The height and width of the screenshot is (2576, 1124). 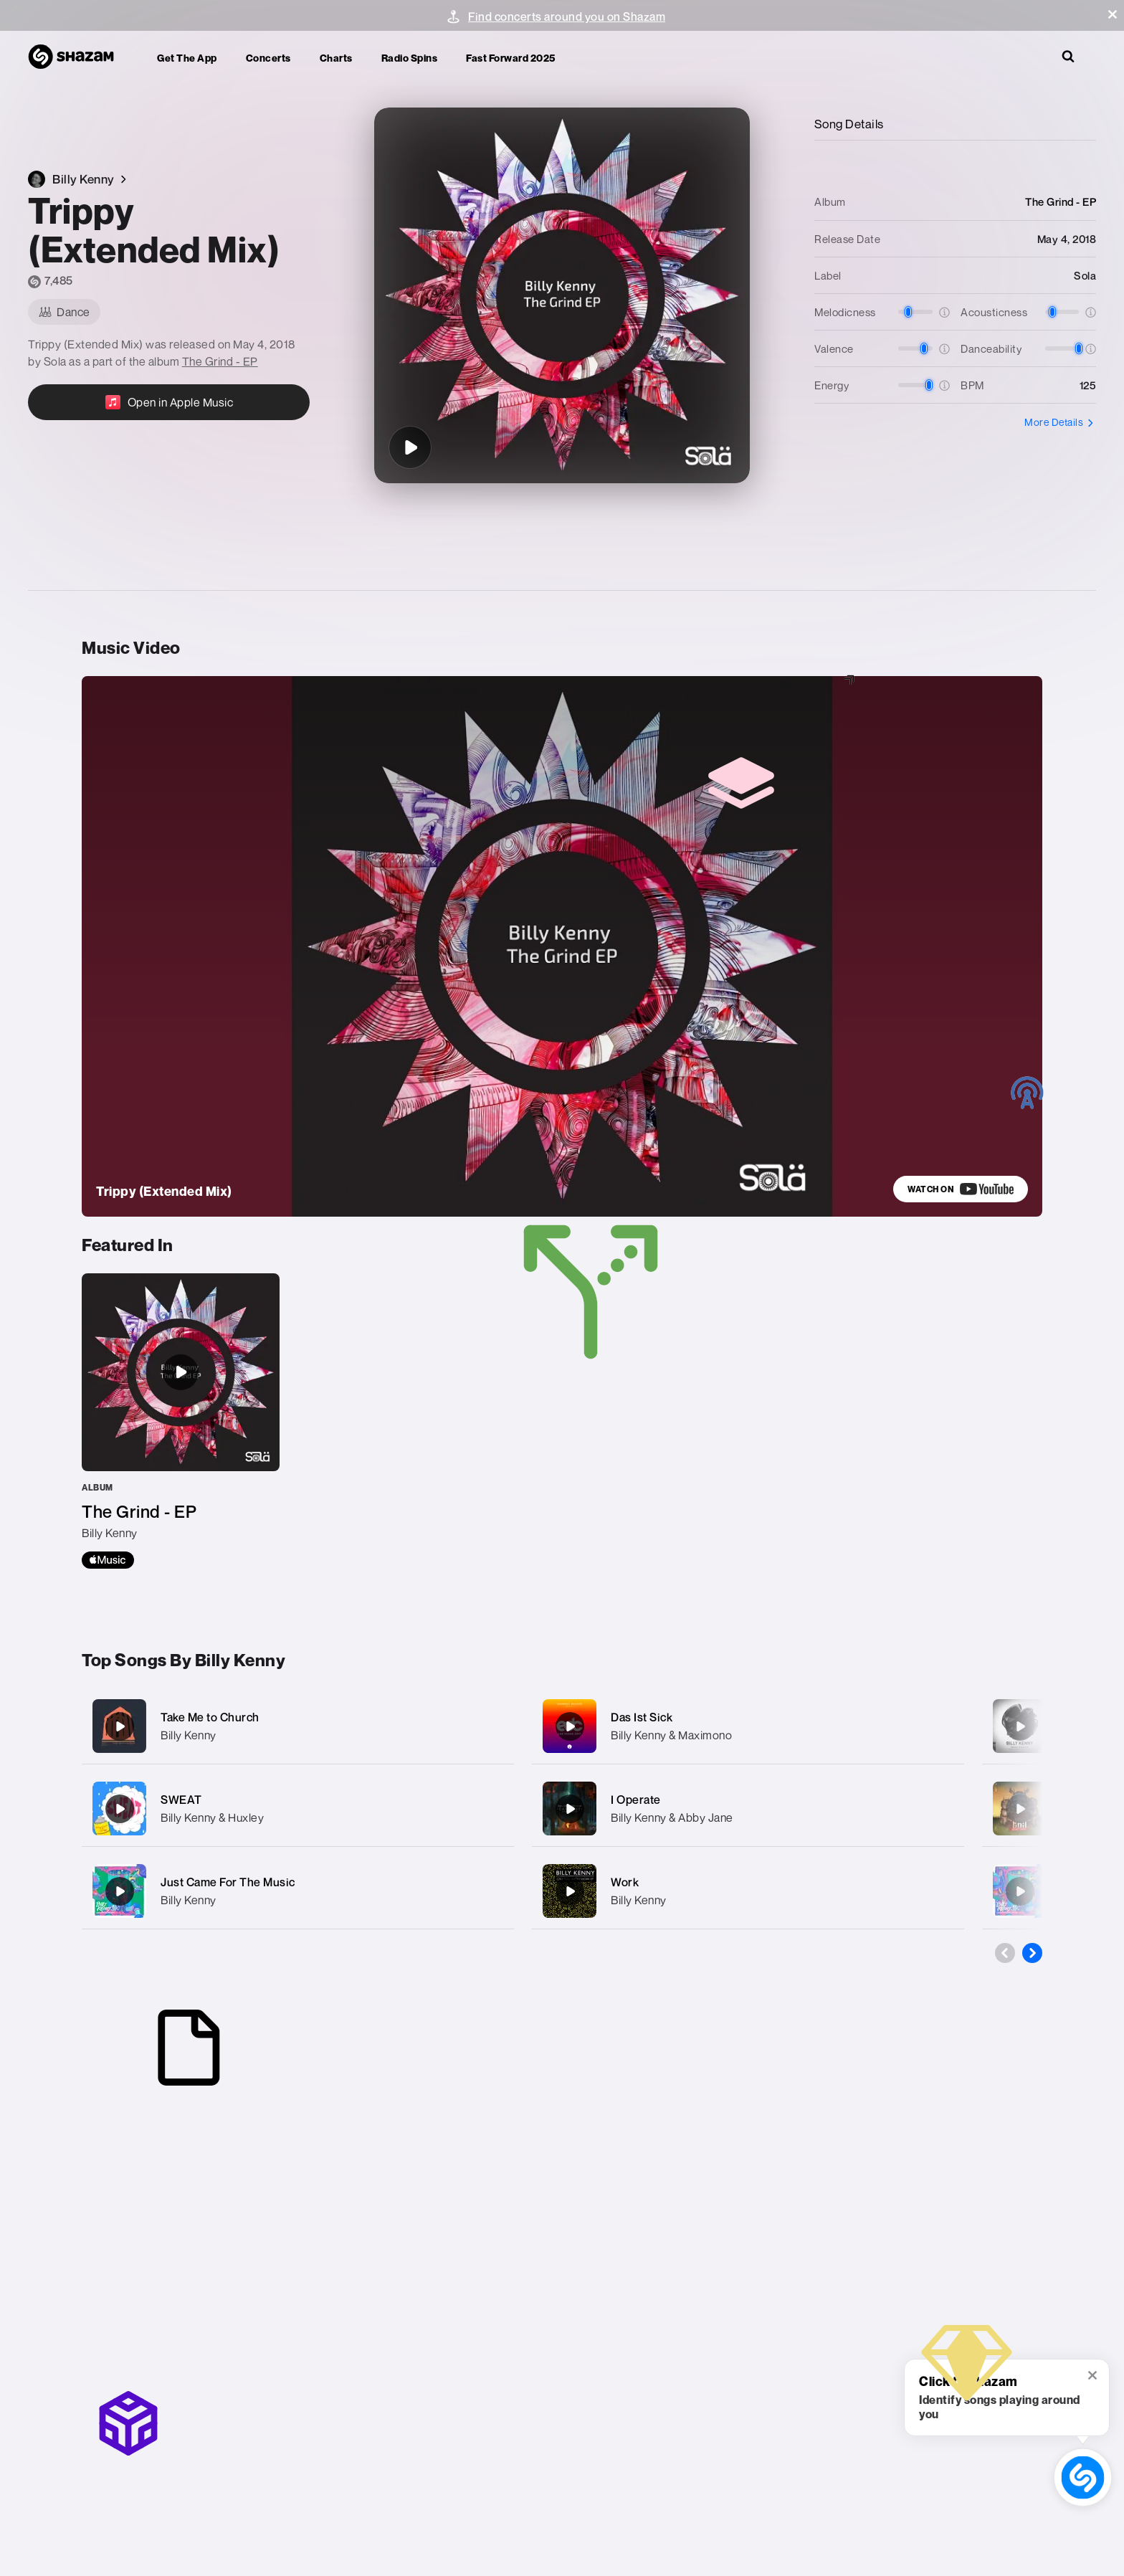 I want to click on open CodeSandbox development environment, so click(x=128, y=2423).